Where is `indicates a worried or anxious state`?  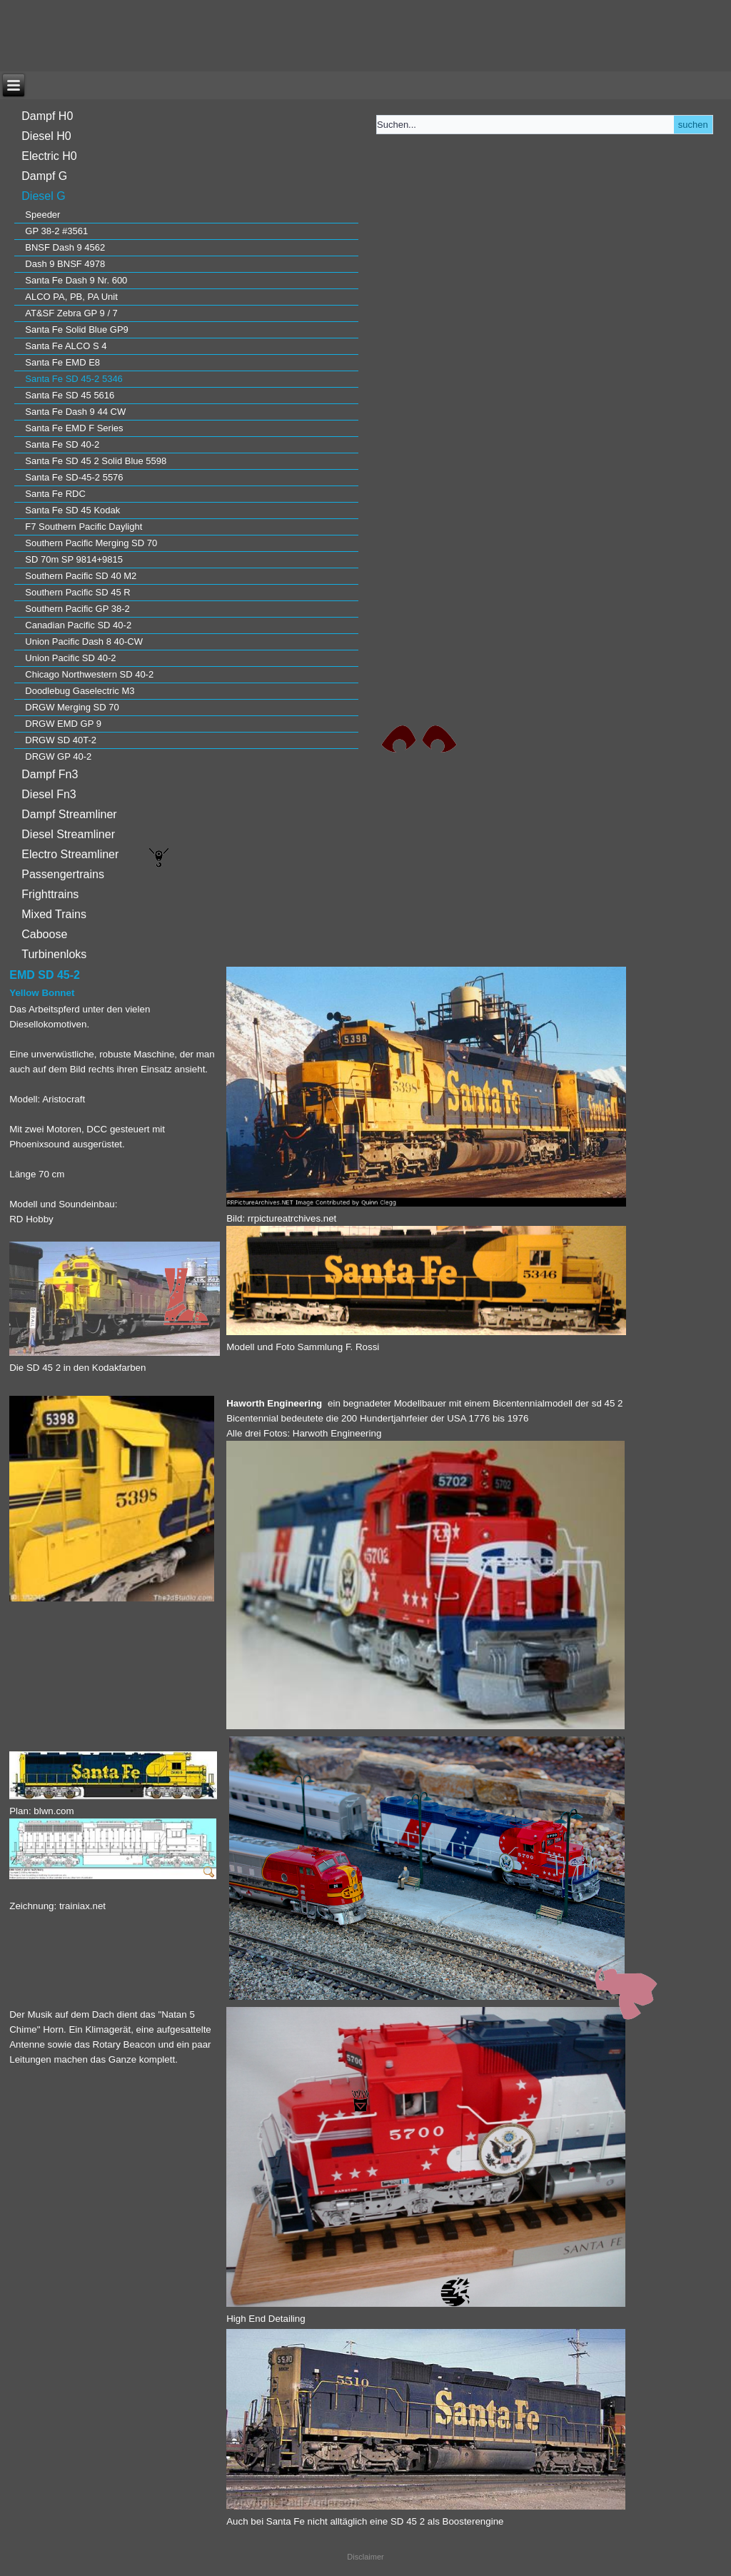 indicates a worried or anxious state is located at coordinates (418, 742).